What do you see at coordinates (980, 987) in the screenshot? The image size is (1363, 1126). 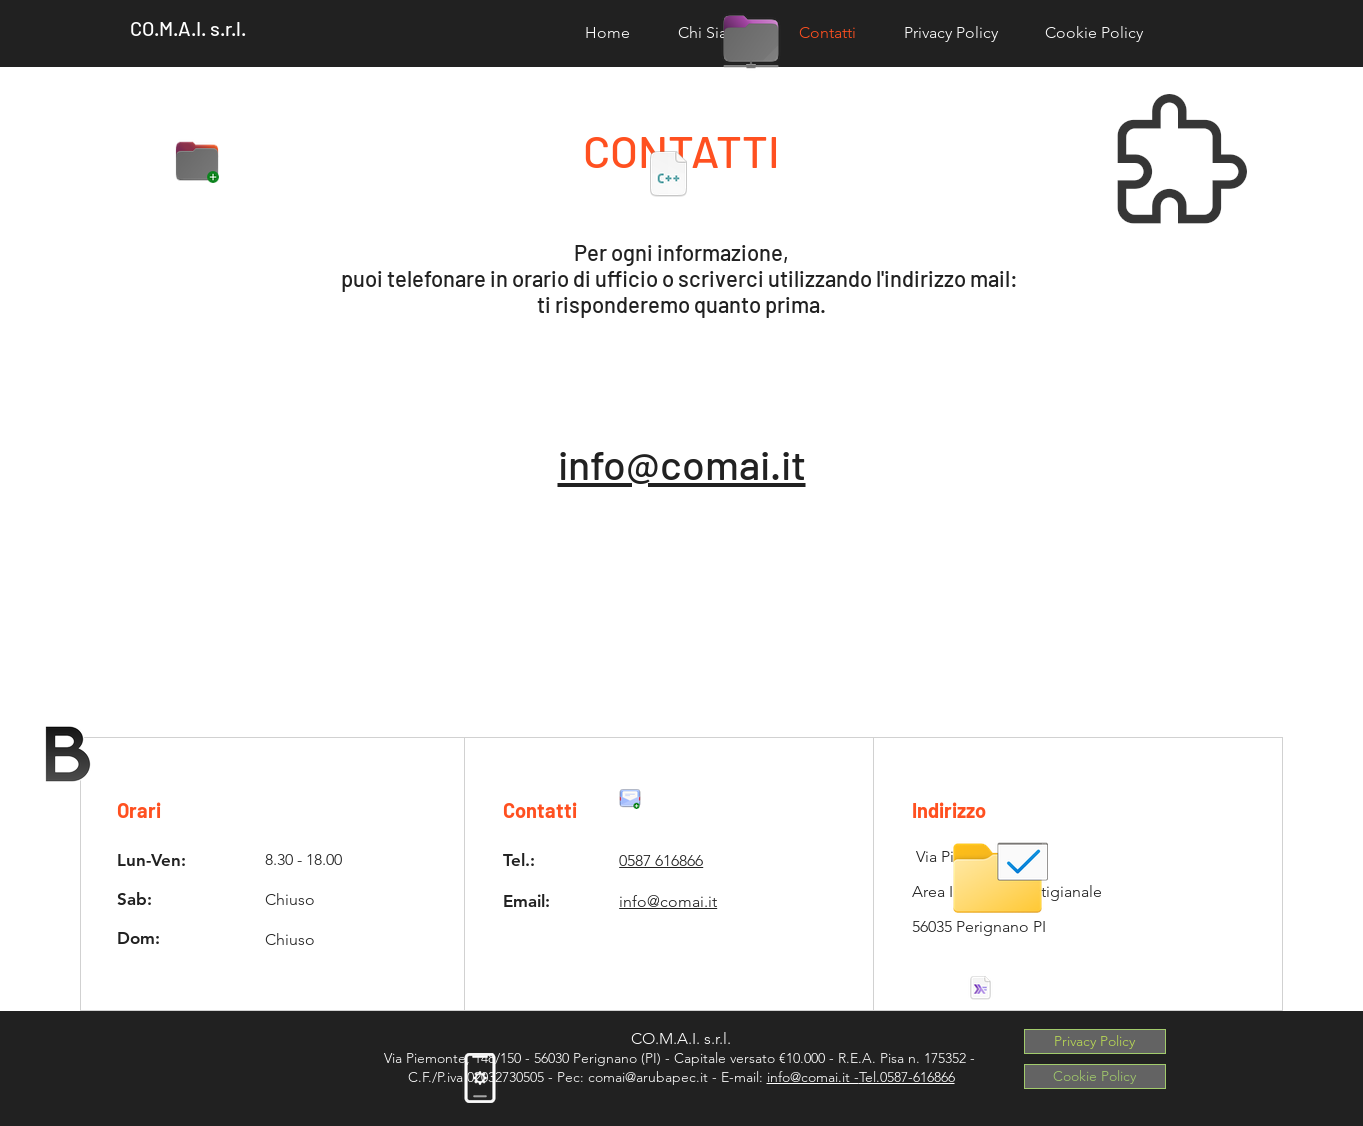 I see `a haskell source code file` at bounding box center [980, 987].